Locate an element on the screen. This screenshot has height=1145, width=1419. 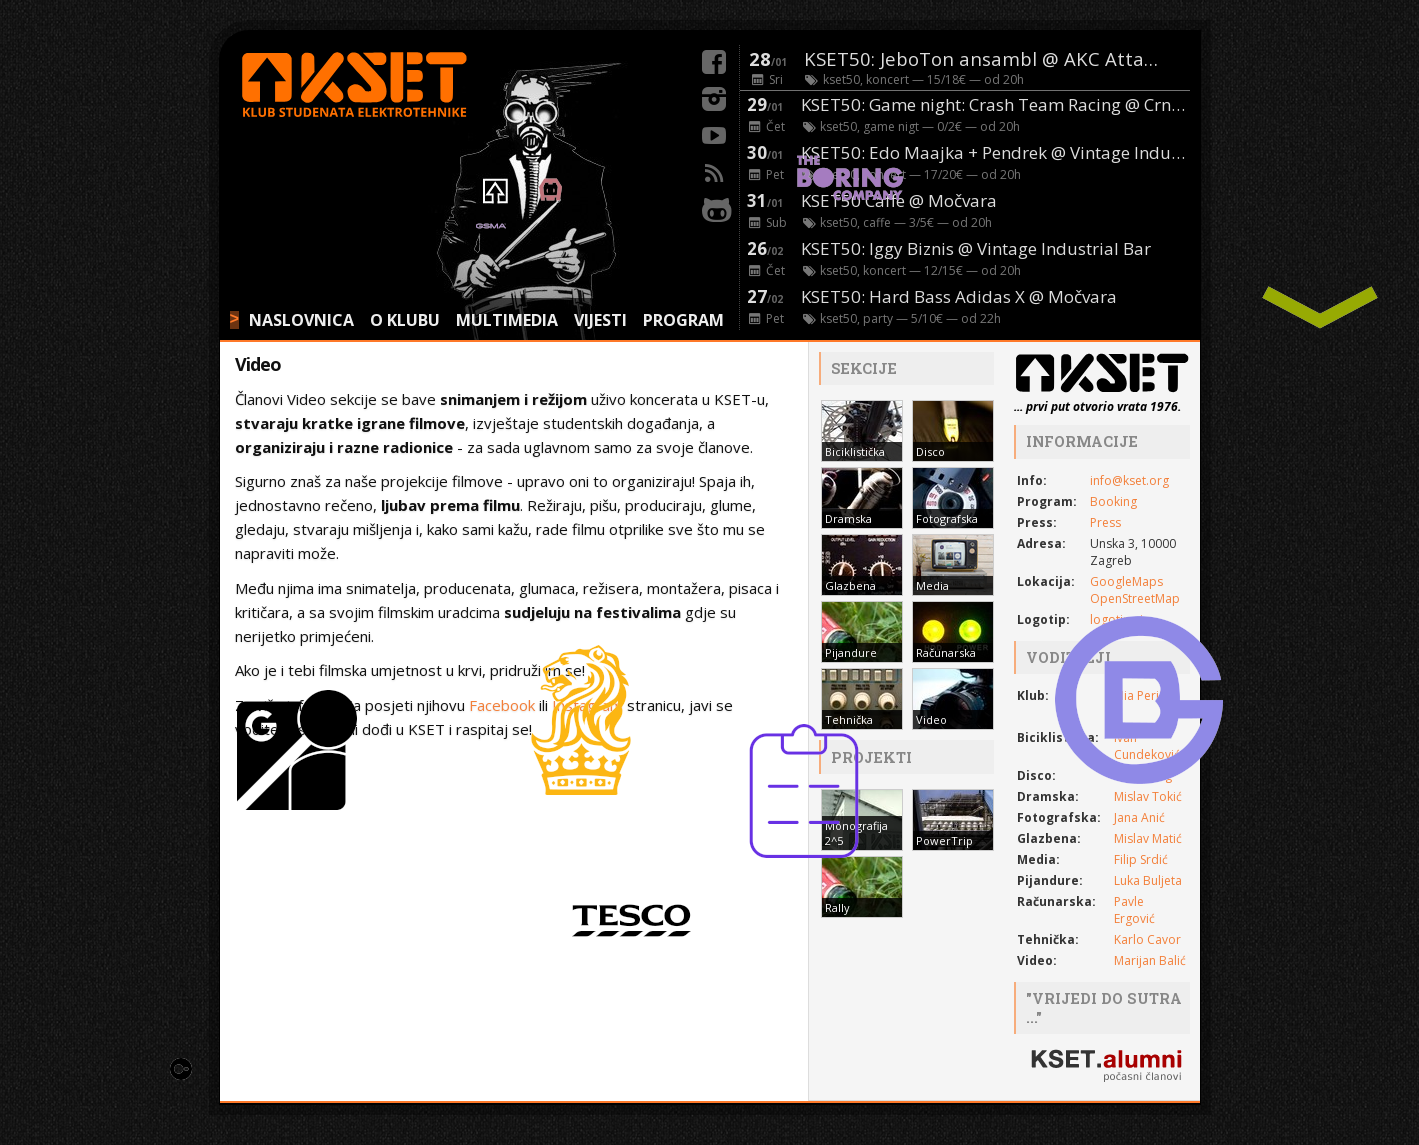
open the Beijing Subway app is located at coordinates (1139, 700).